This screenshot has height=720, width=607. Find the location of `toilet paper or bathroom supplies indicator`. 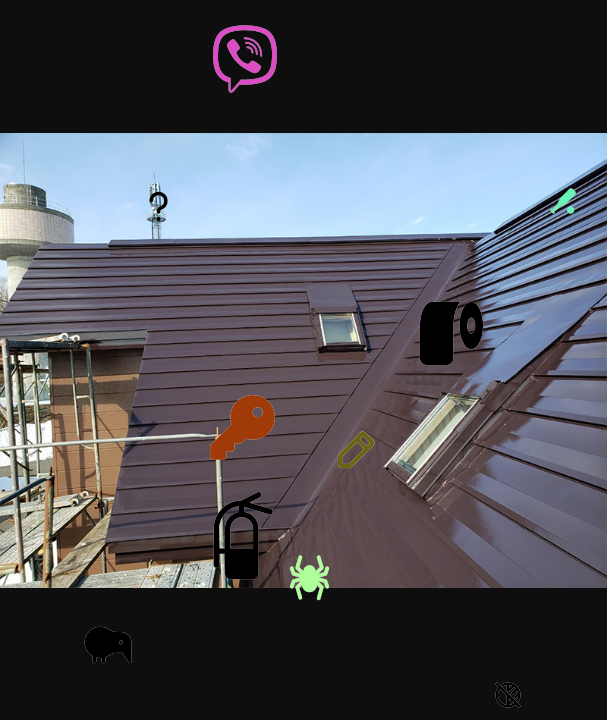

toilet paper or bathroom supplies indicator is located at coordinates (451, 329).